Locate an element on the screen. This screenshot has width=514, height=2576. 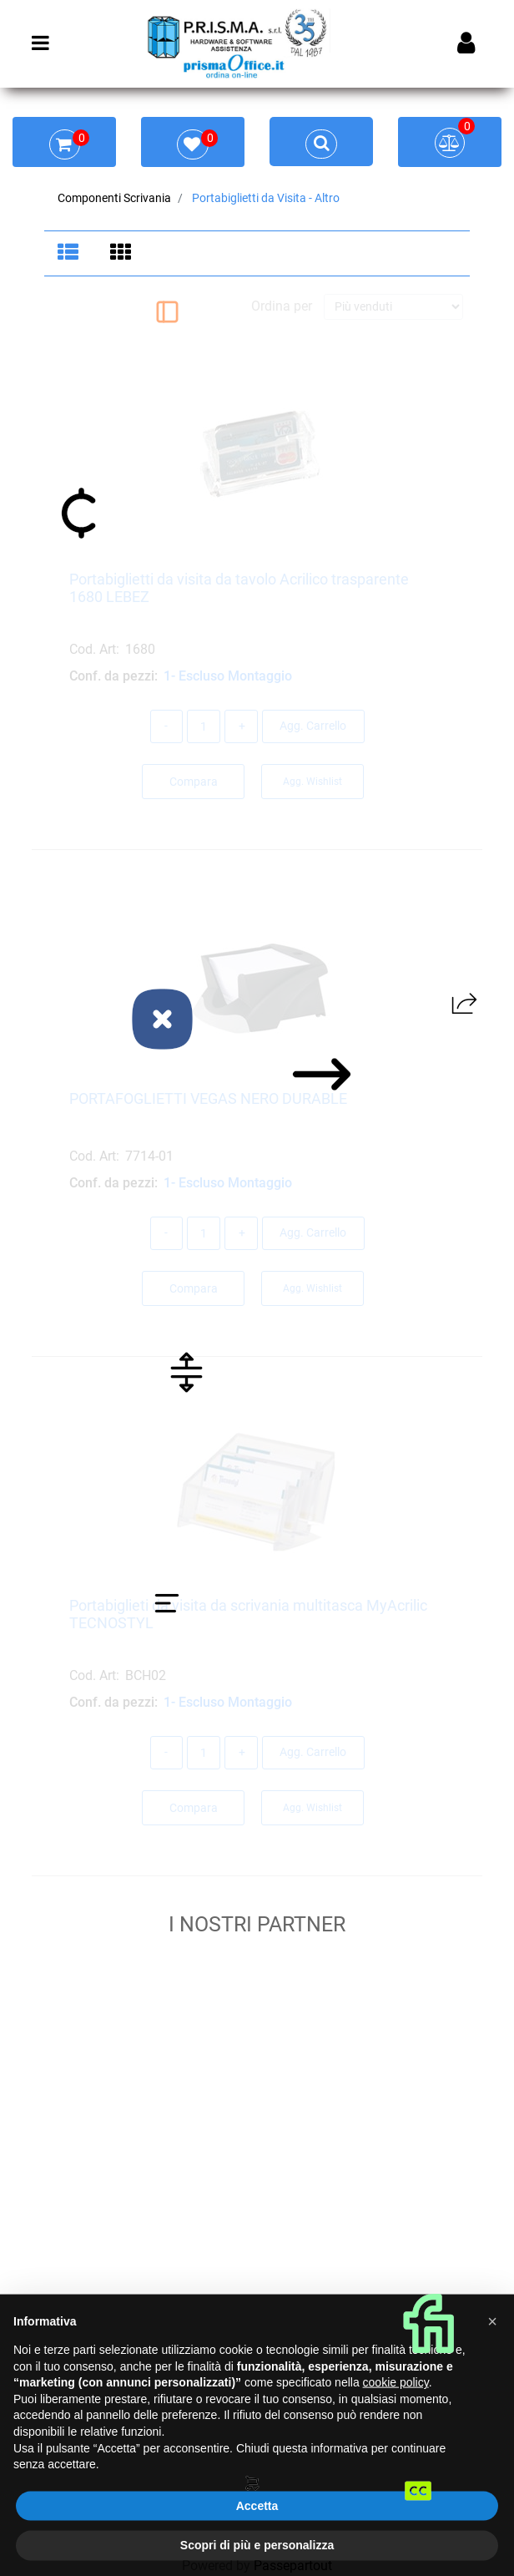
enable closed captions for video content is located at coordinates (418, 2491).